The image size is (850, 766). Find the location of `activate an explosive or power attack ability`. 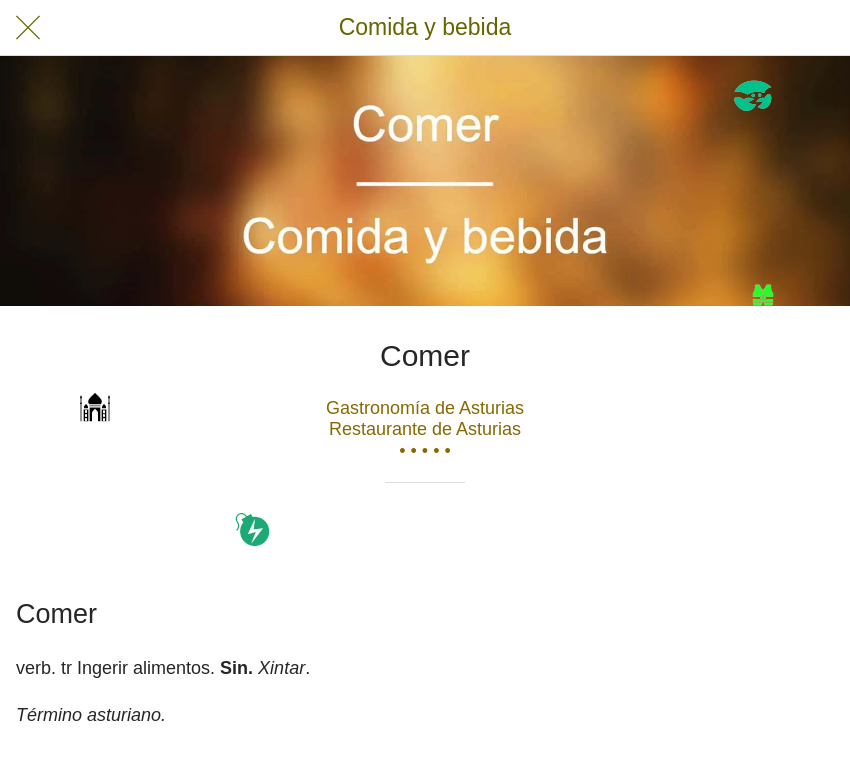

activate an explosive or power attack ability is located at coordinates (252, 529).